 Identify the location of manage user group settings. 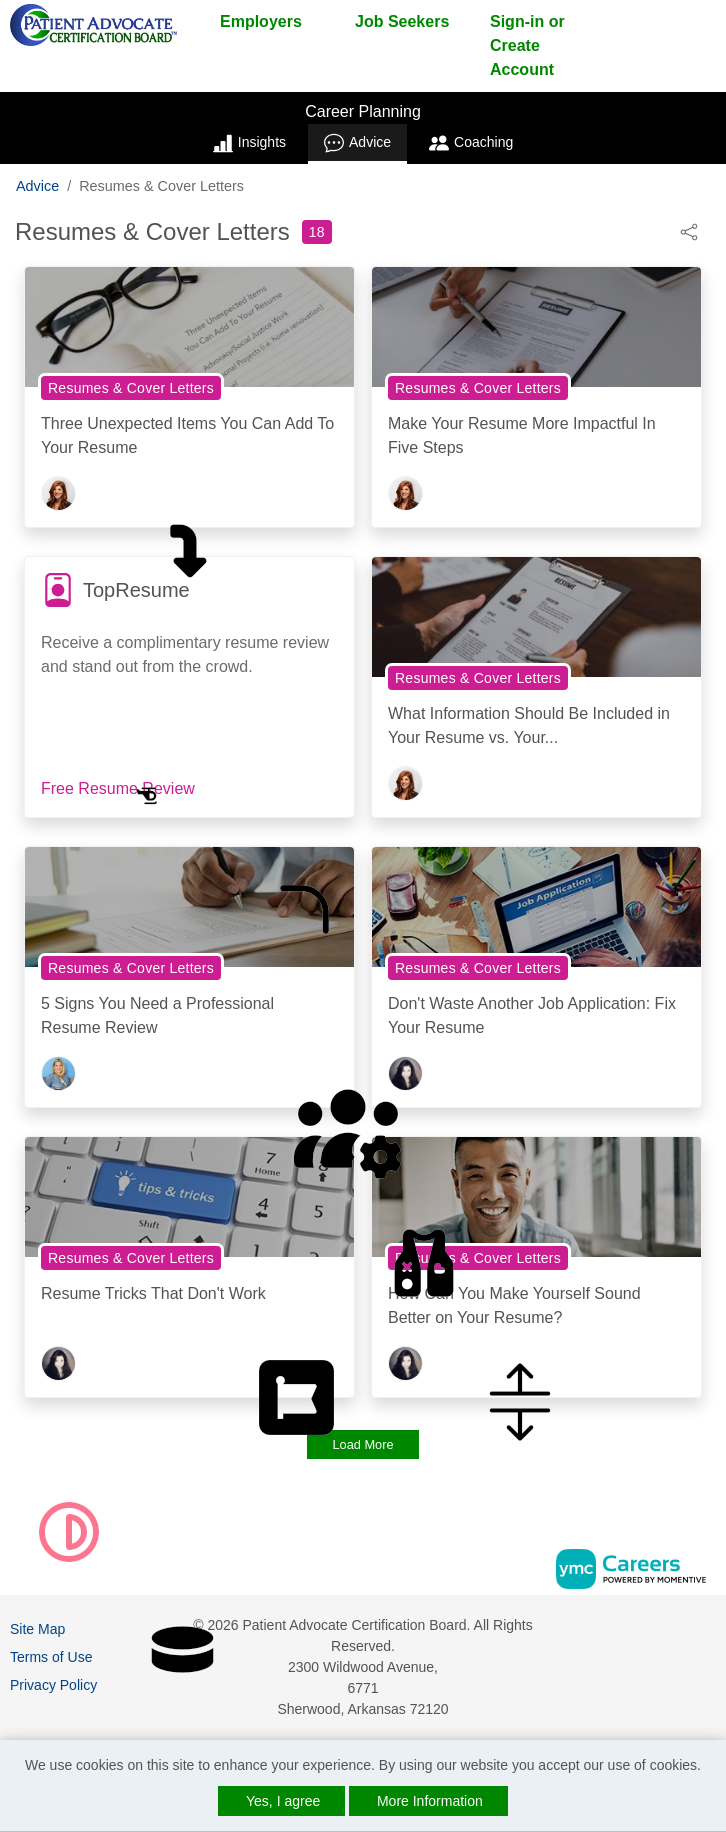
(348, 1130).